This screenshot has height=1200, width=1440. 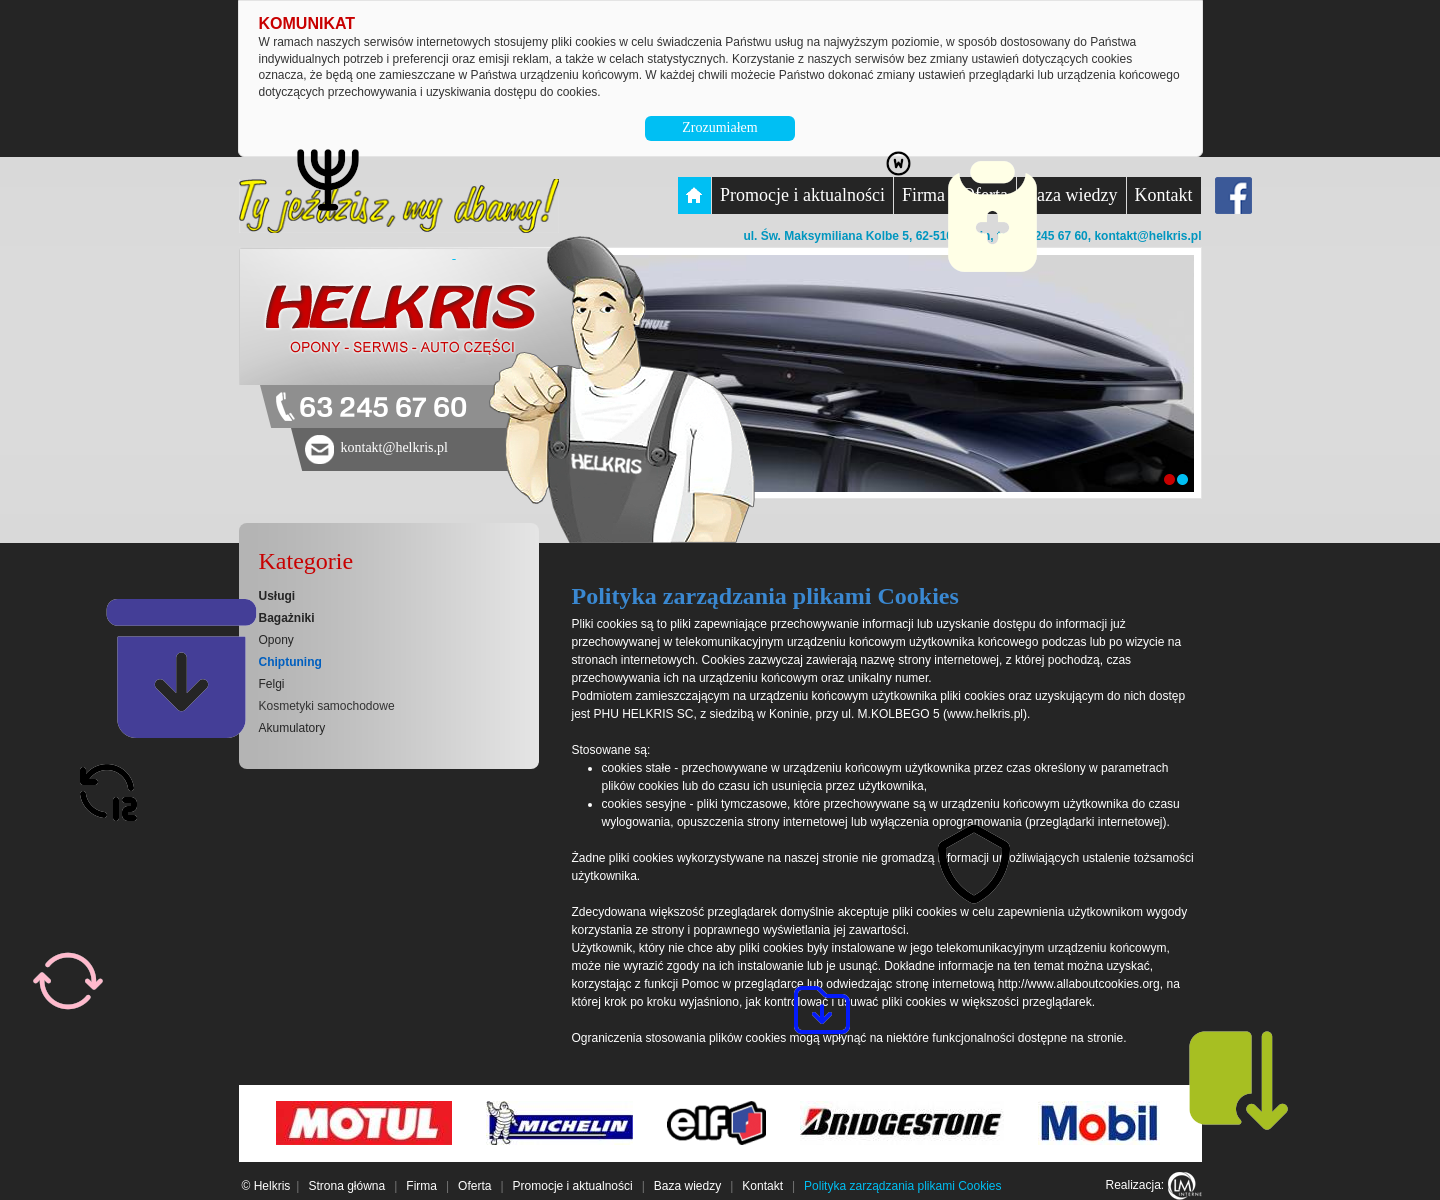 What do you see at coordinates (898, 163) in the screenshot?
I see `indicates west direction on a map` at bounding box center [898, 163].